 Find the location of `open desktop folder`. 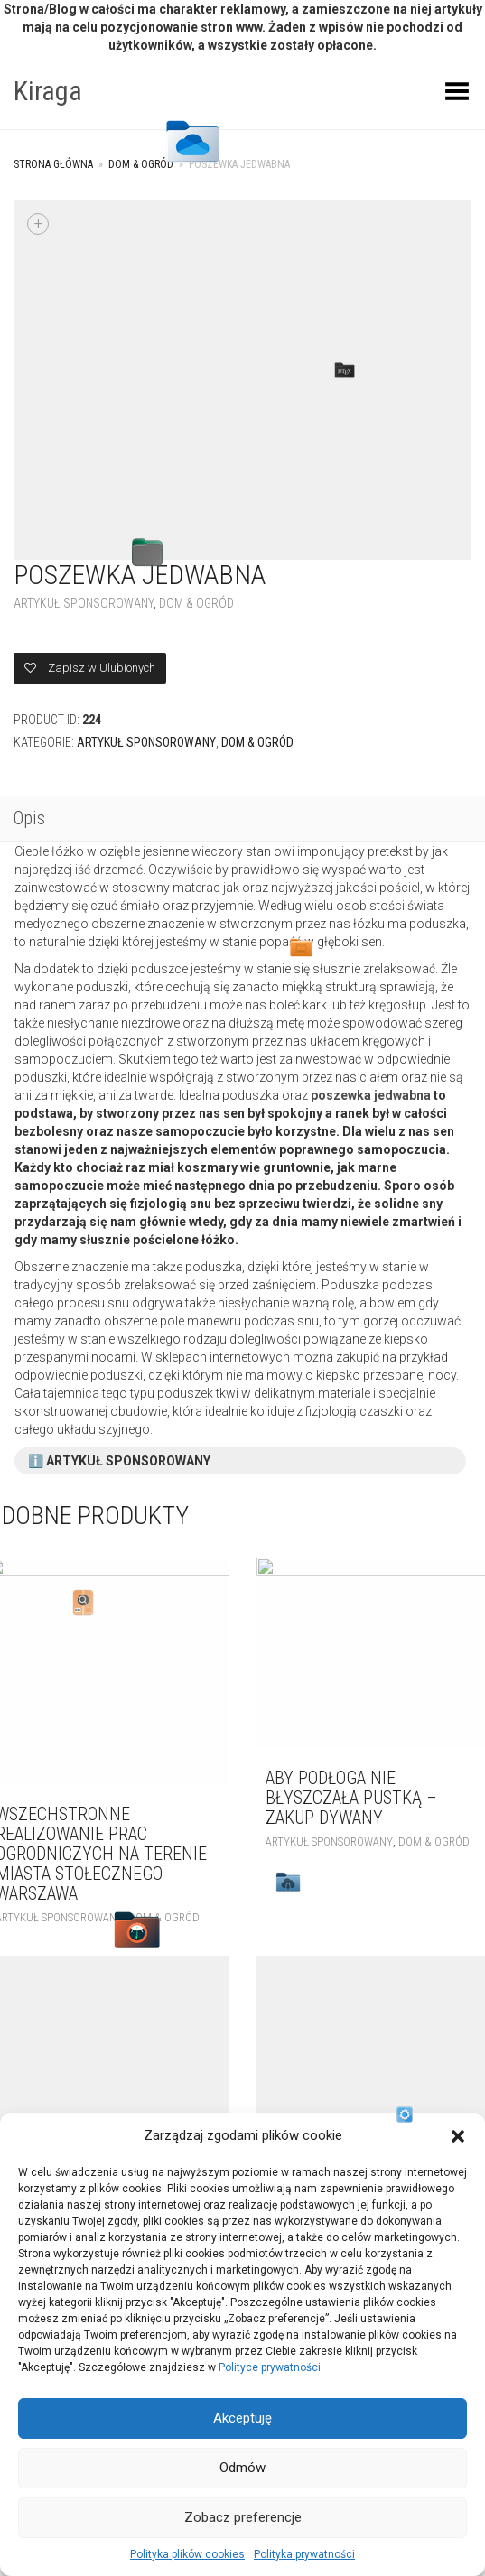

open desktop folder is located at coordinates (301, 947).